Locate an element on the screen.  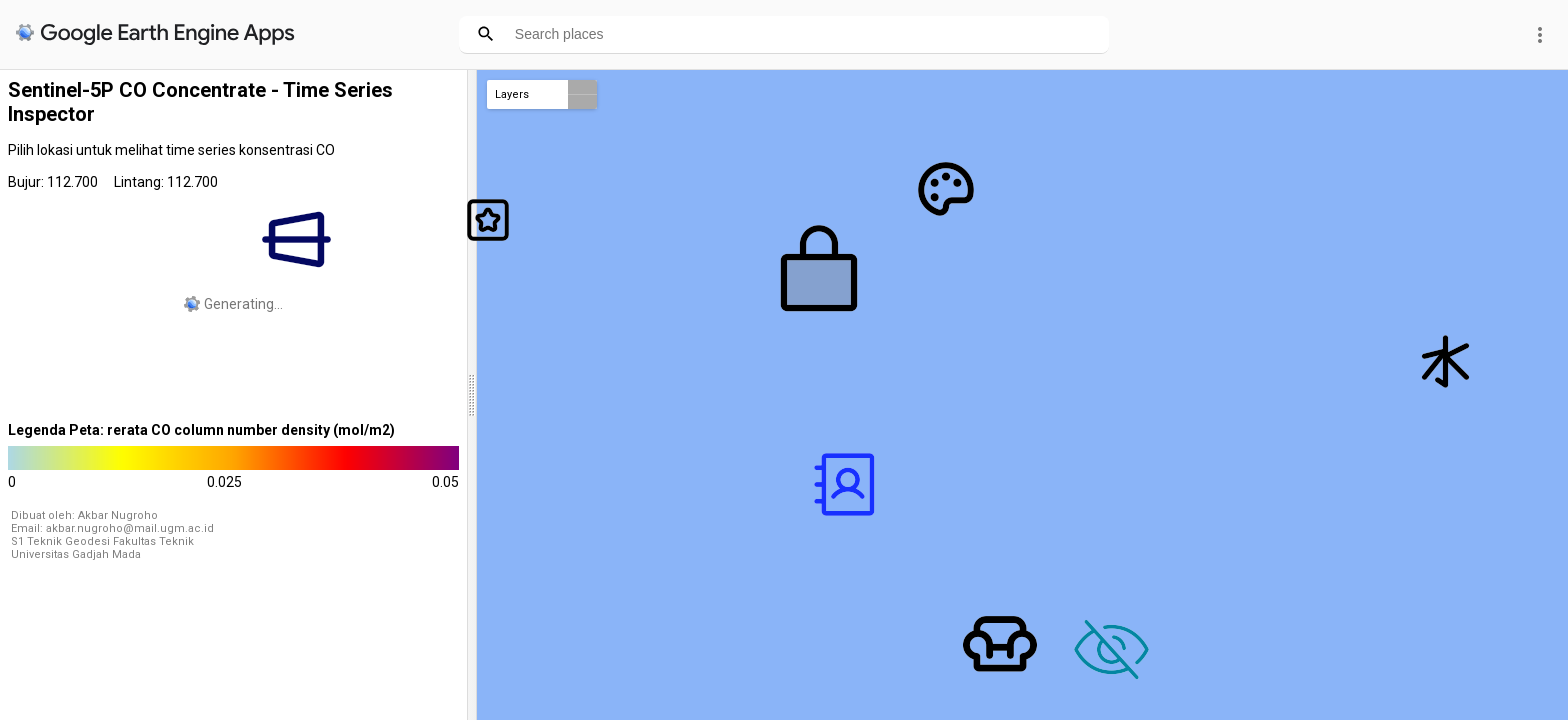
browse furniture or home decor items is located at coordinates (1000, 645).